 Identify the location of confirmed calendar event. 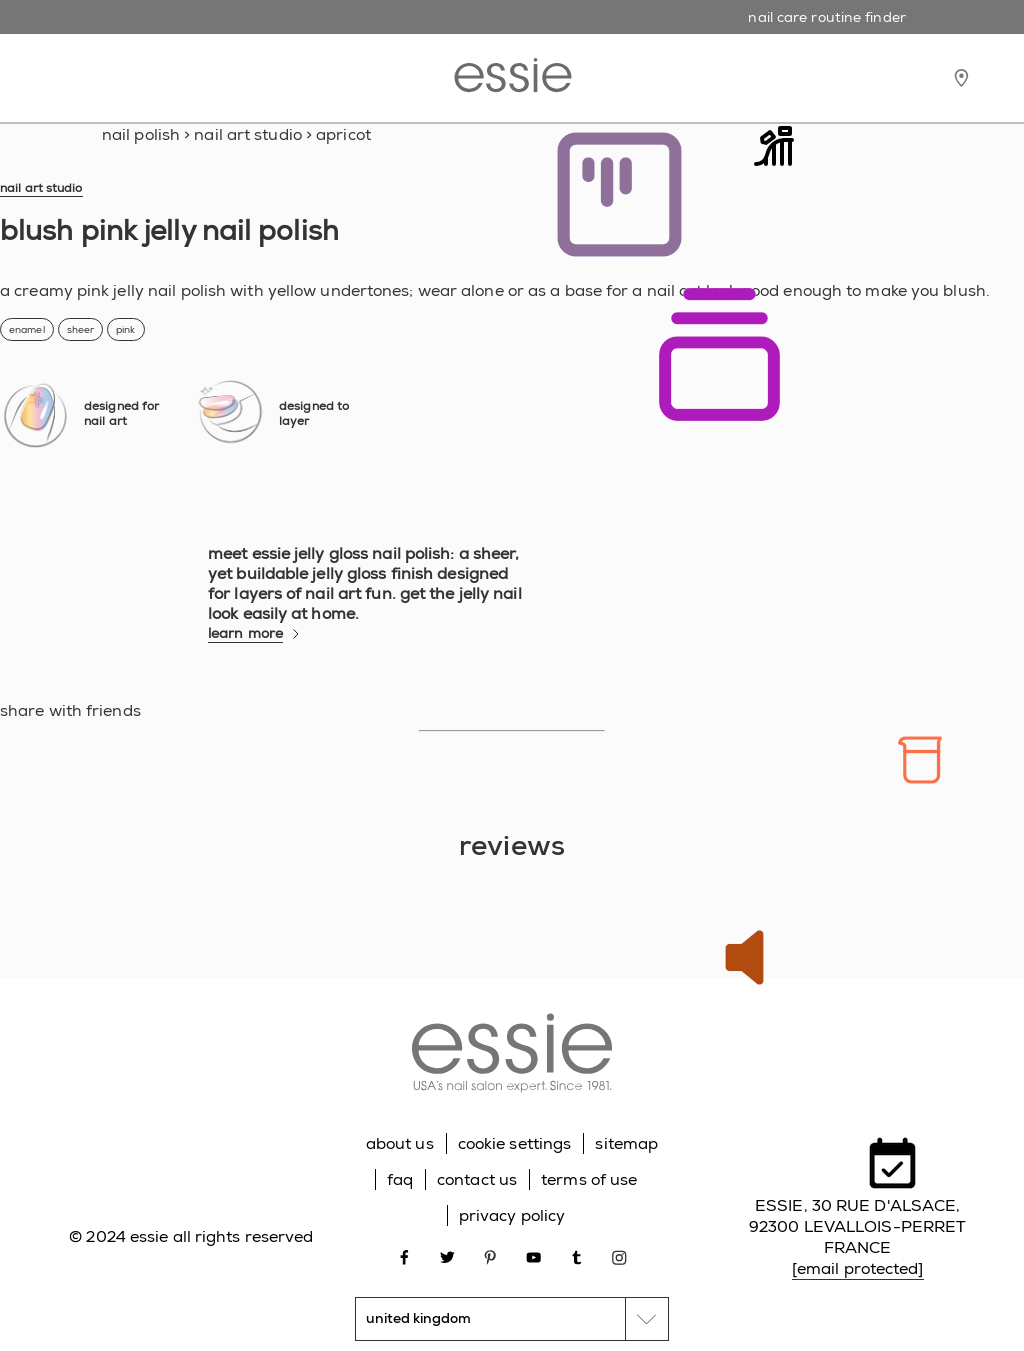
(892, 1165).